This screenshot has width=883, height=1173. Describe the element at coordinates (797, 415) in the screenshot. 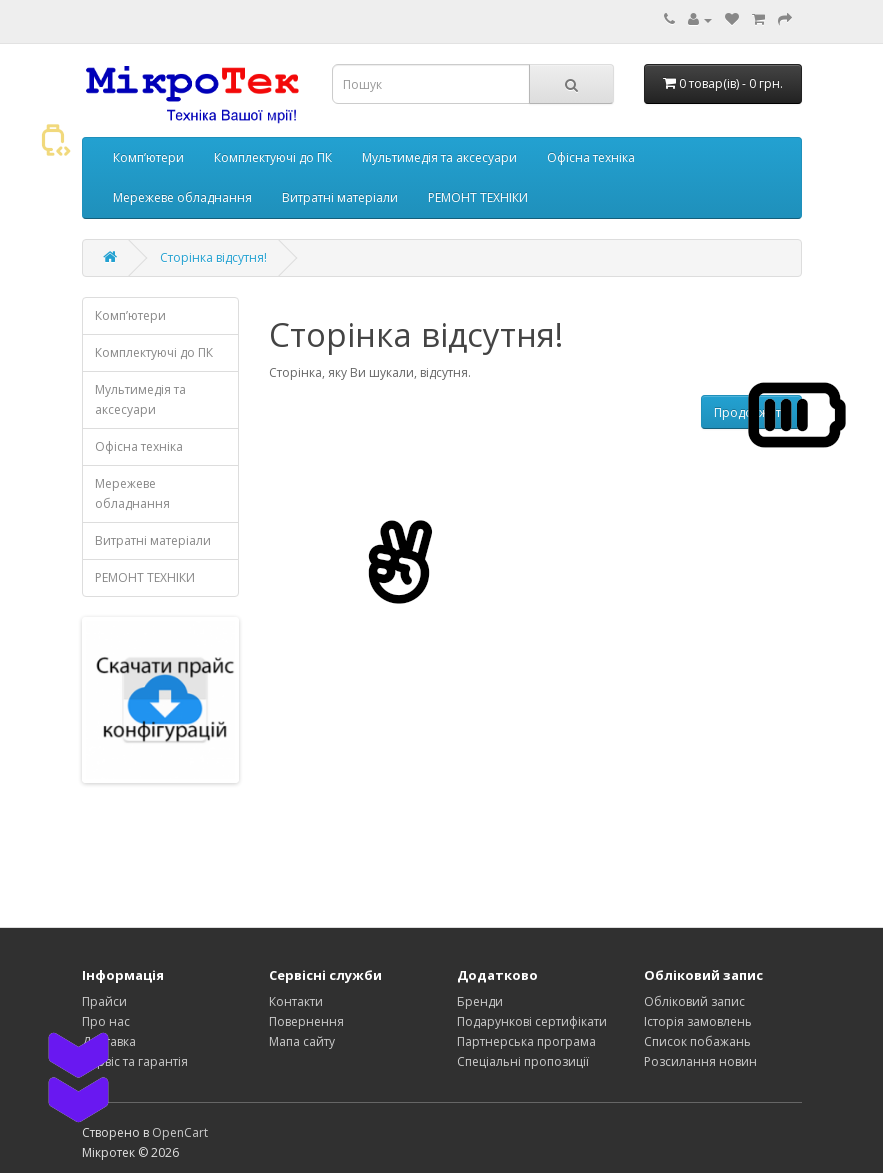

I see `indicates battery at 75% charge` at that location.